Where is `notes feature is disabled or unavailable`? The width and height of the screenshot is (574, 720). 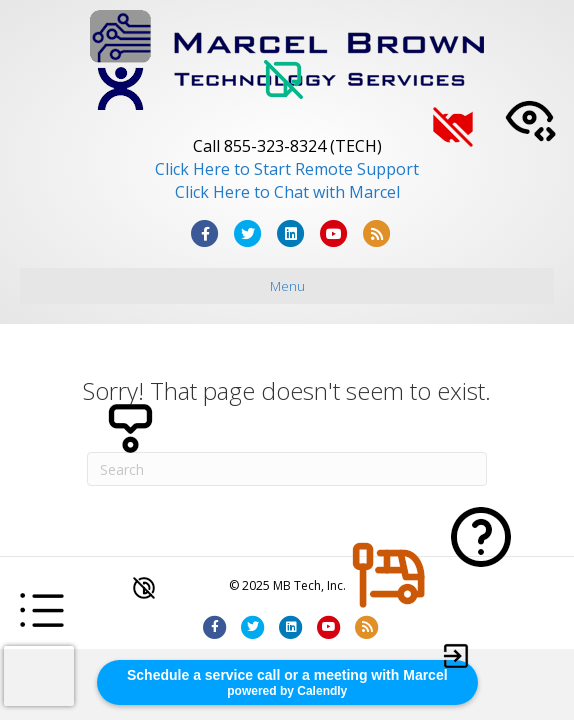 notes feature is disabled or unavailable is located at coordinates (283, 79).